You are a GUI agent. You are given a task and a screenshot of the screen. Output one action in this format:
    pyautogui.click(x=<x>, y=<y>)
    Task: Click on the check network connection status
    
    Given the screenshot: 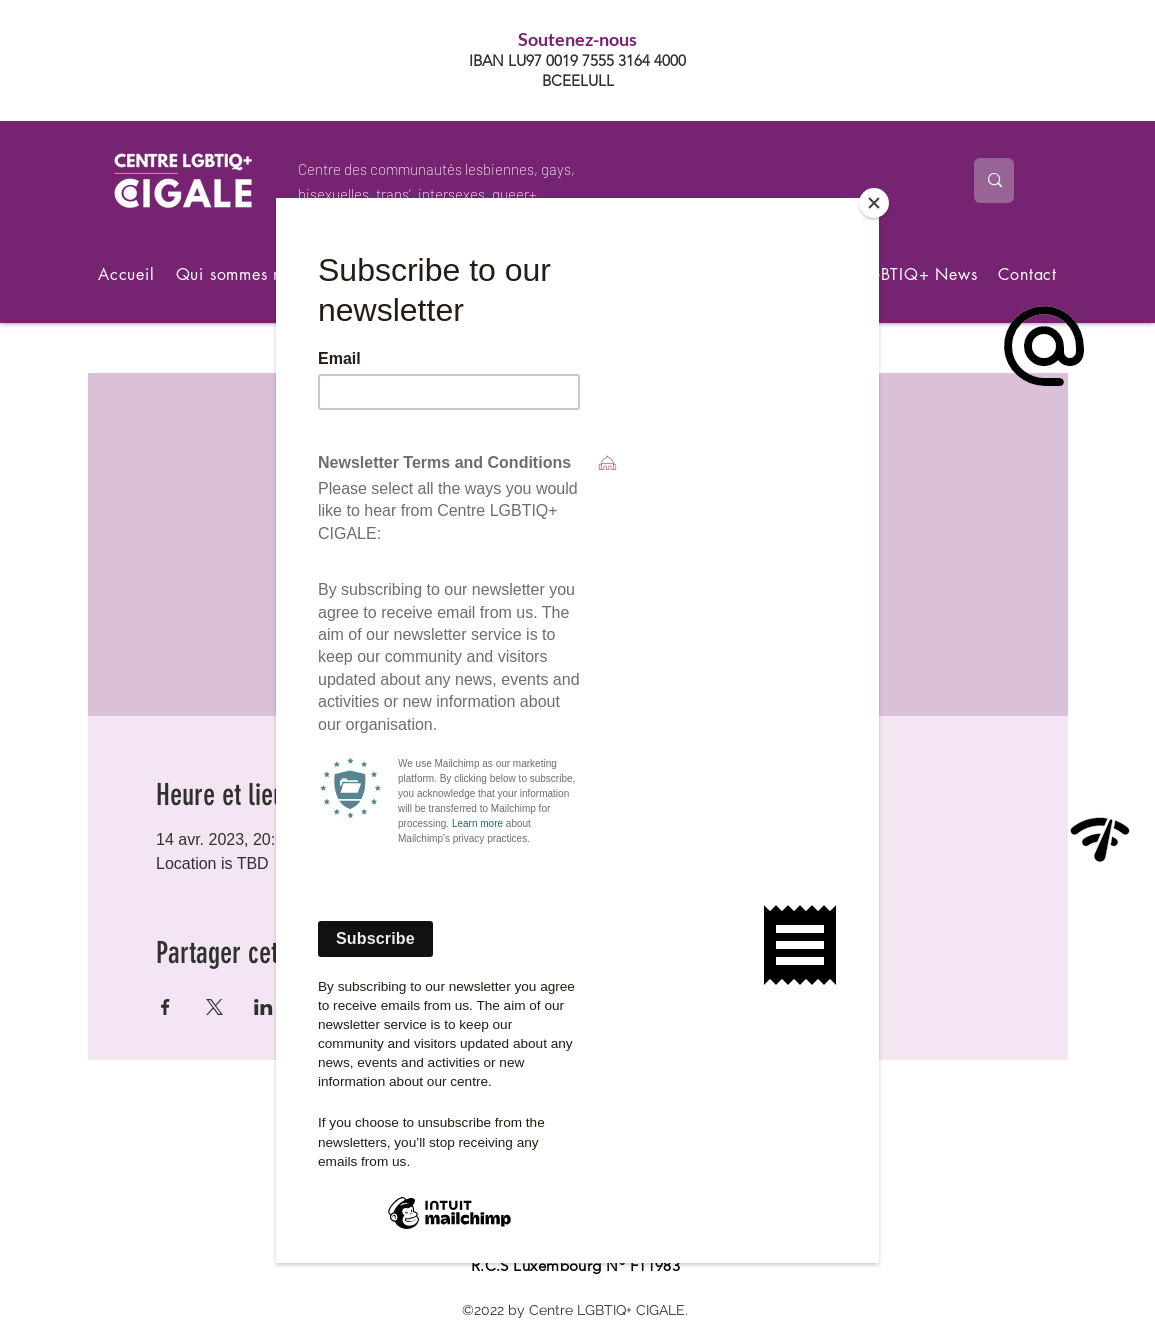 What is the action you would take?
    pyautogui.click(x=1100, y=839)
    